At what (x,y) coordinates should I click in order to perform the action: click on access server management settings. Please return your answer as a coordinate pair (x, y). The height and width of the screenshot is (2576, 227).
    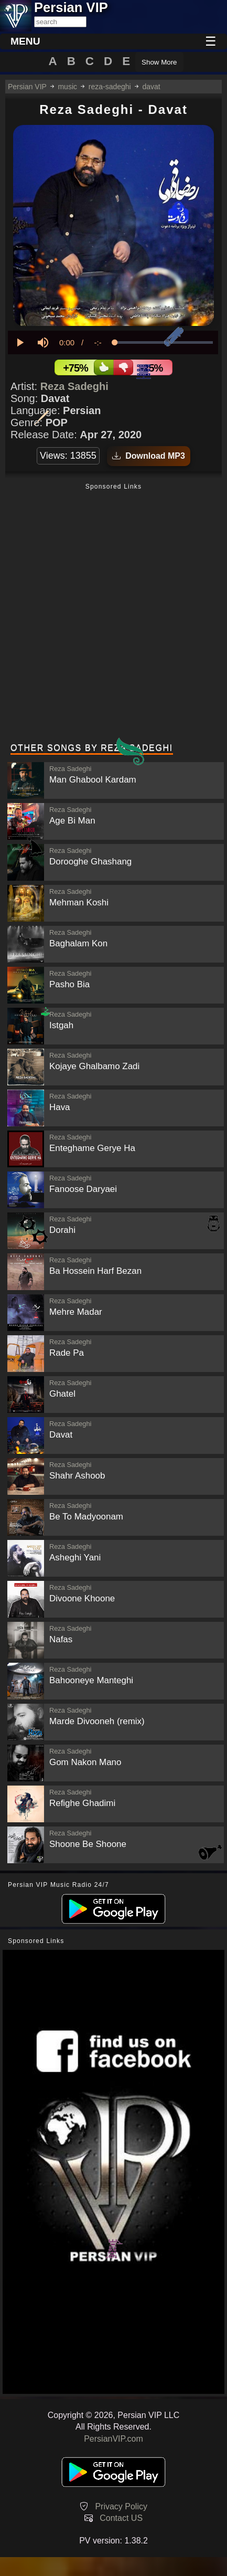
    Looking at the image, I should click on (144, 372).